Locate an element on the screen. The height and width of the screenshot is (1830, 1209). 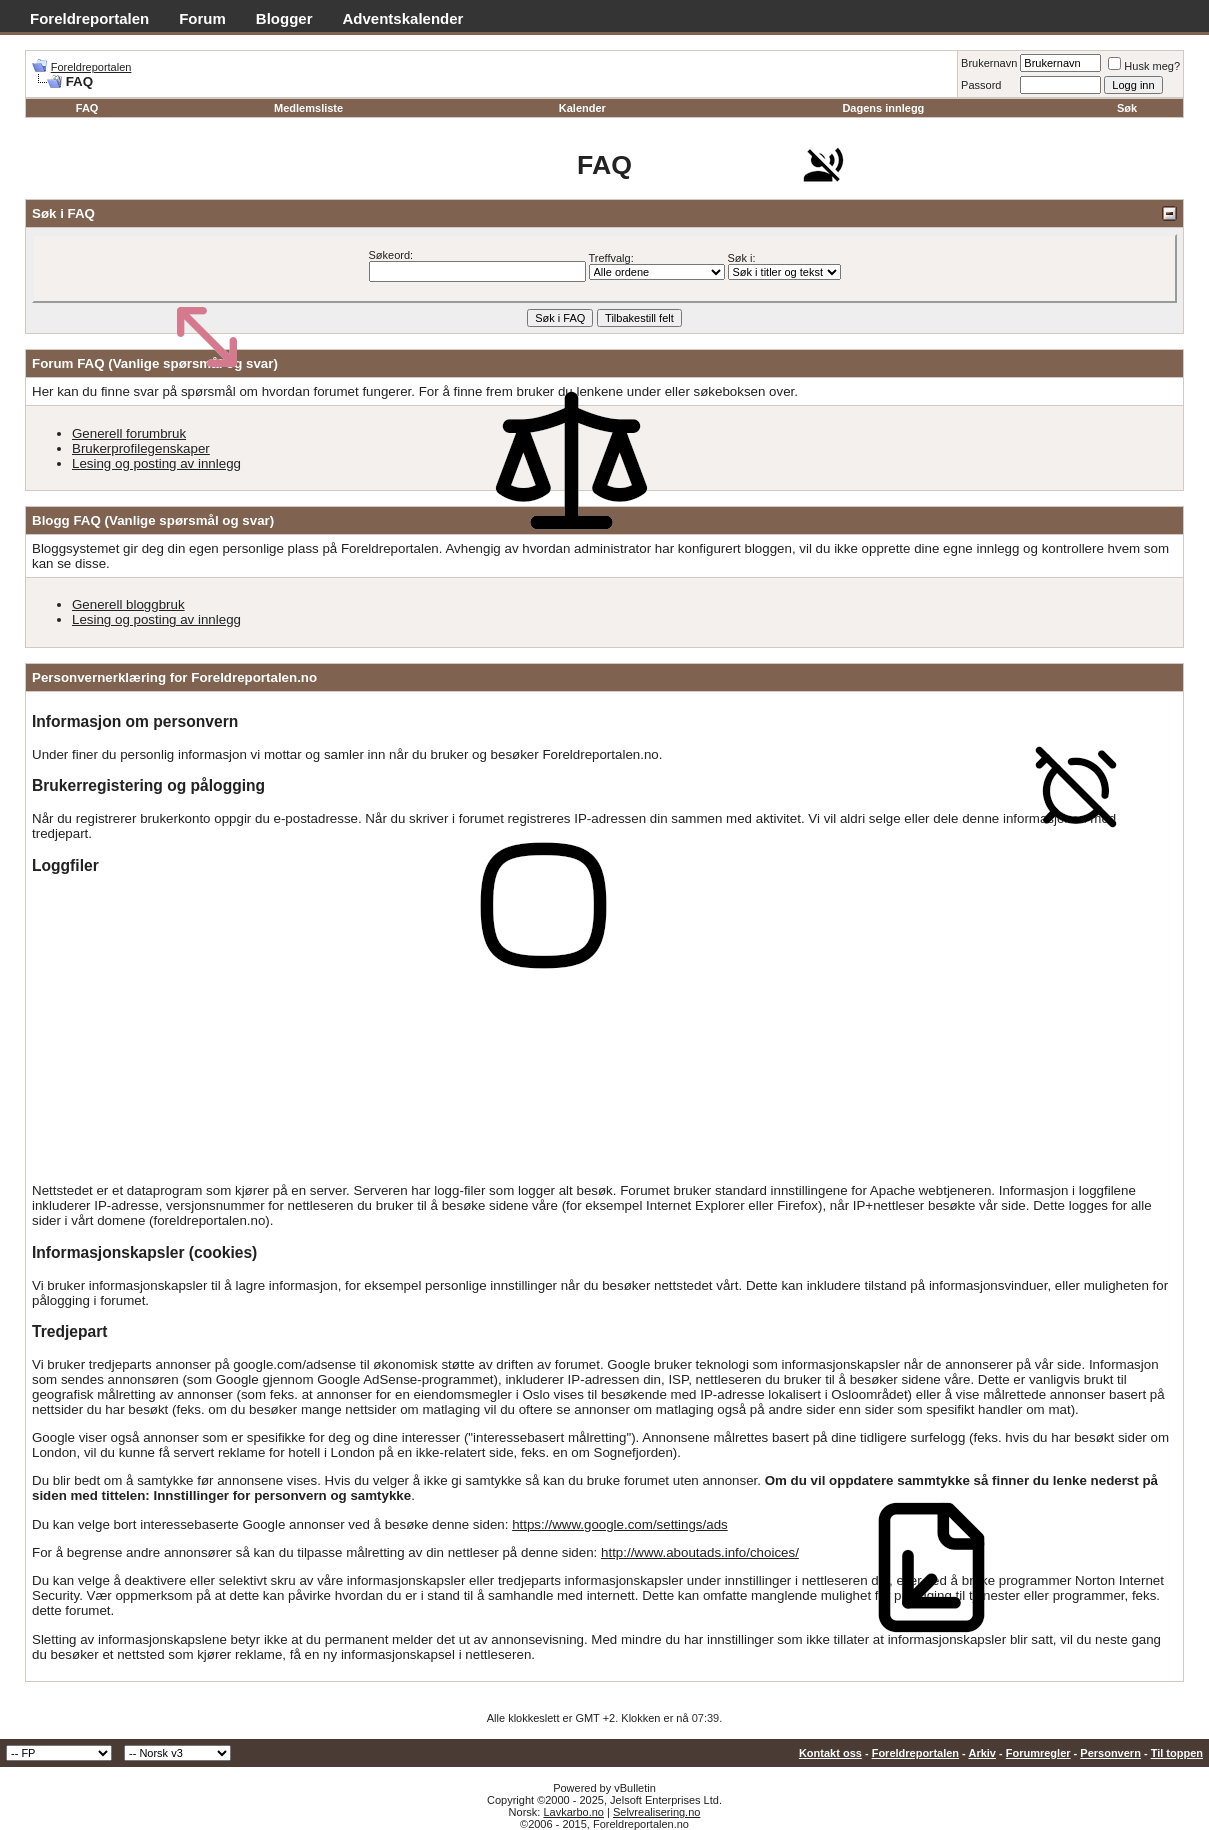
a default placeholder or empty state container is located at coordinates (543, 905).